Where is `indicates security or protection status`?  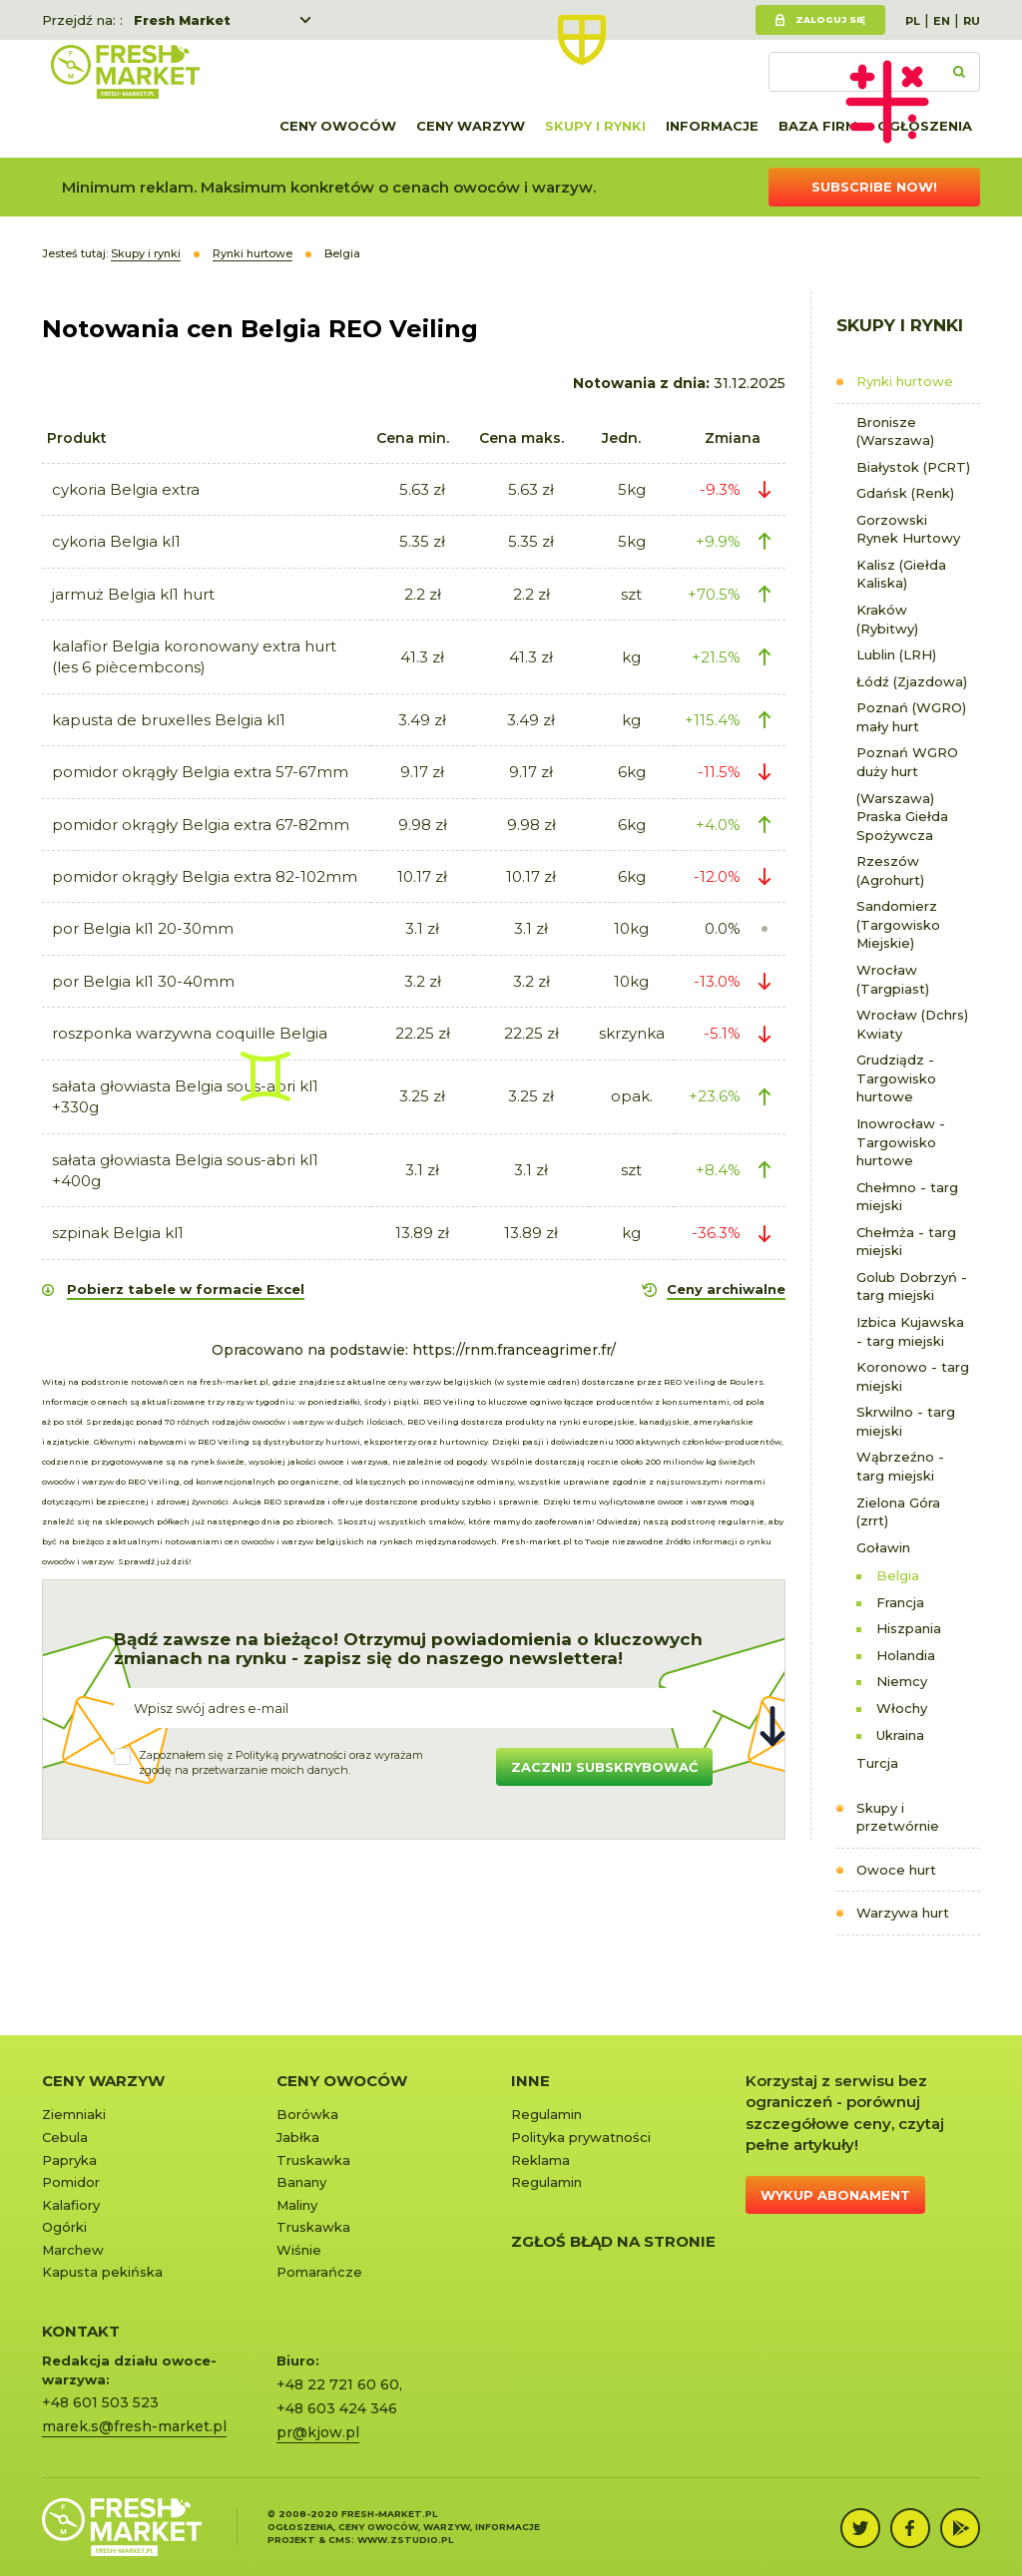 indicates security or protection status is located at coordinates (582, 37).